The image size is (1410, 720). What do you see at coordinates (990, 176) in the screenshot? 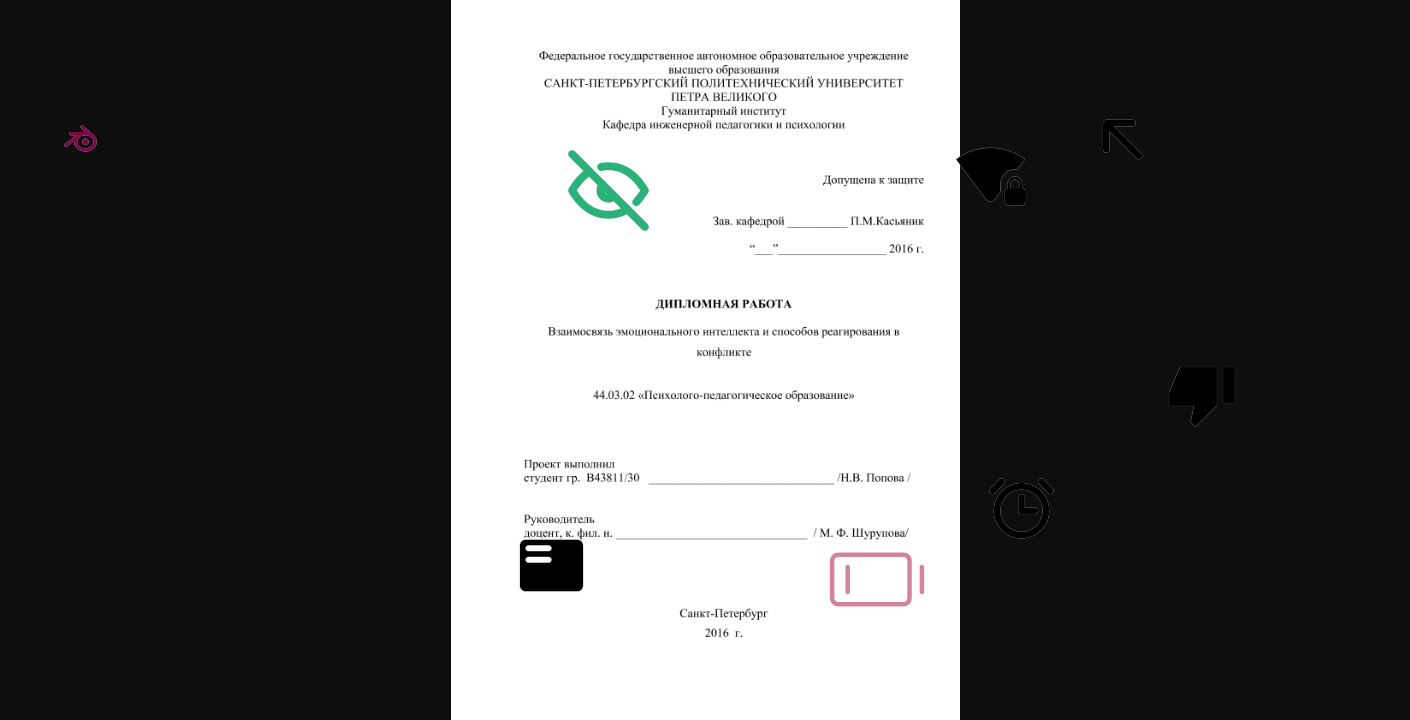
I see `connected to a secure or password-protected wifi network` at bounding box center [990, 176].